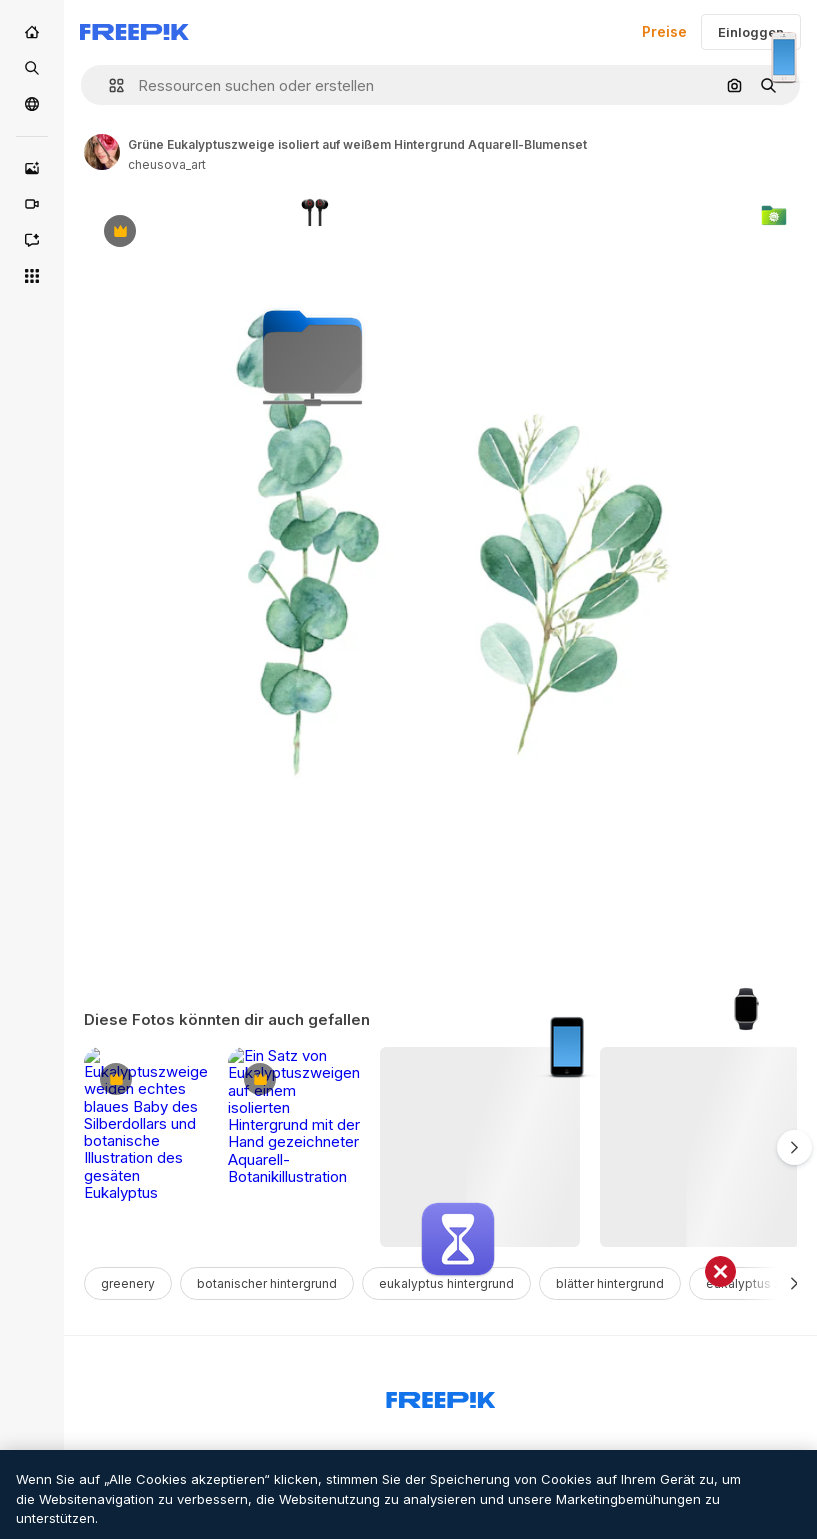 This screenshot has width=817, height=1539. I want to click on cancel or close a dialog, so click(720, 1271).